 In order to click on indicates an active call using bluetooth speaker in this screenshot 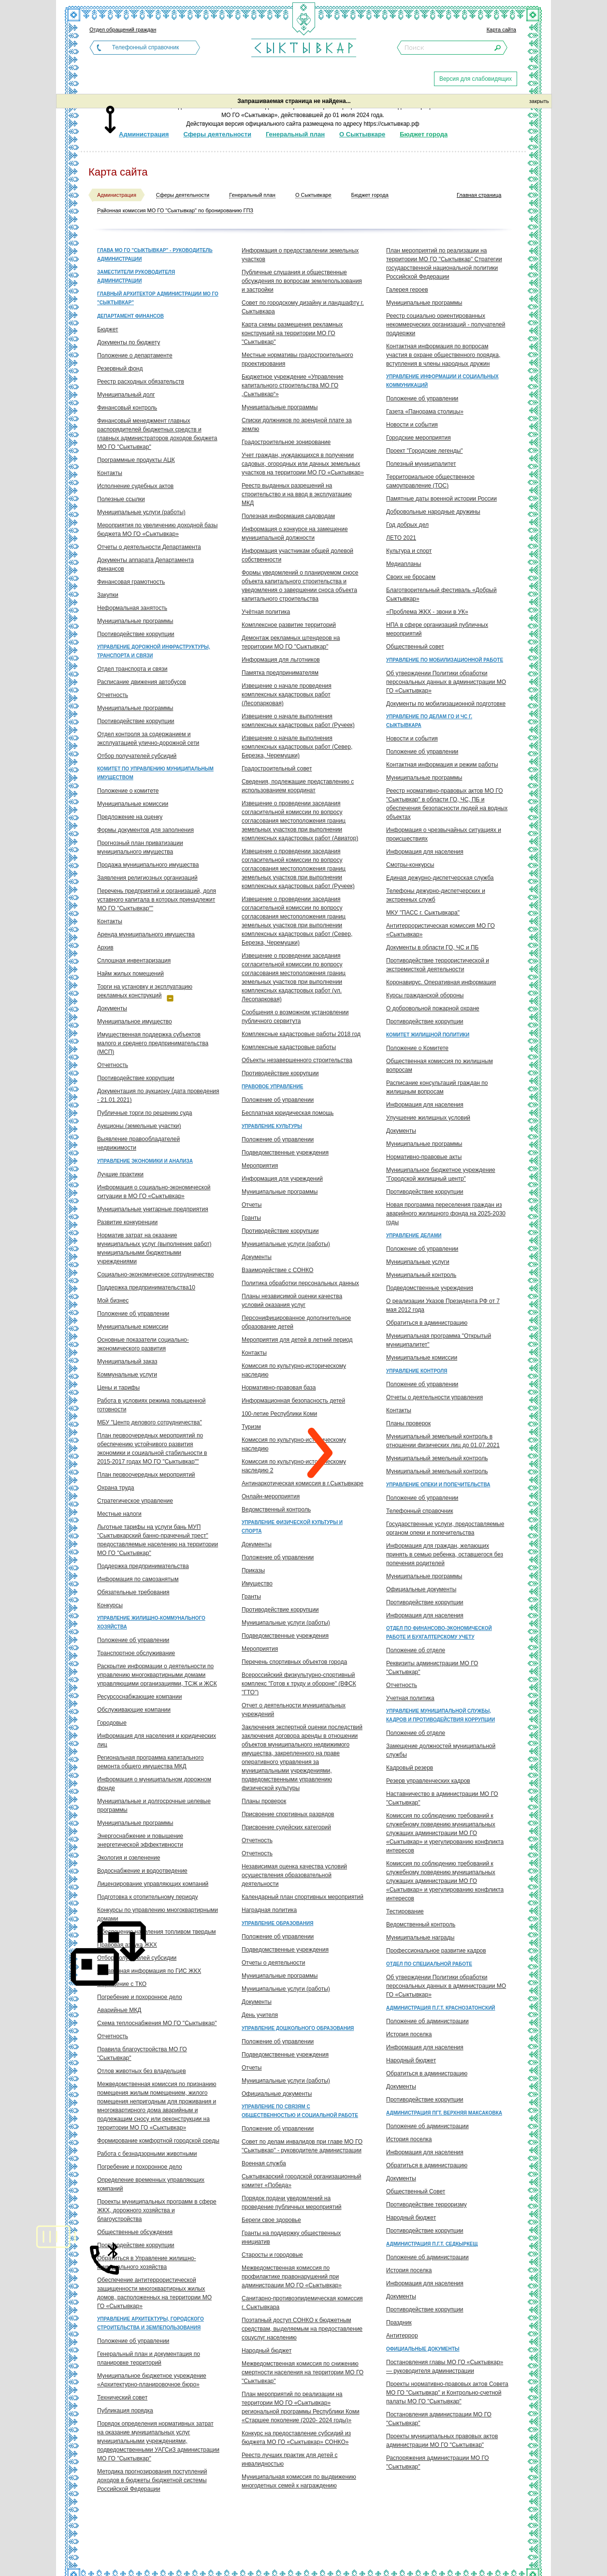, I will do `click(104, 2260)`.